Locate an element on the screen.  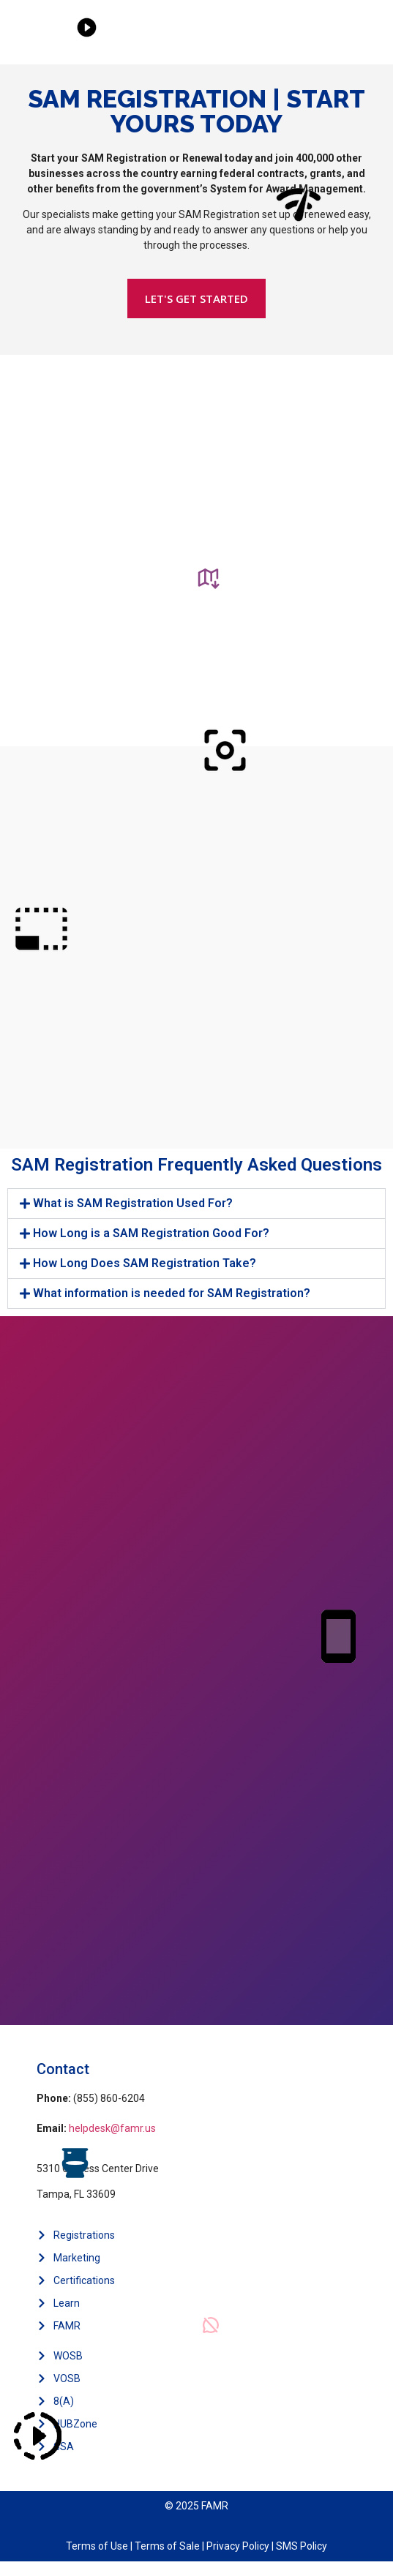
indicates mobile device or smartphone view is located at coordinates (338, 1636).